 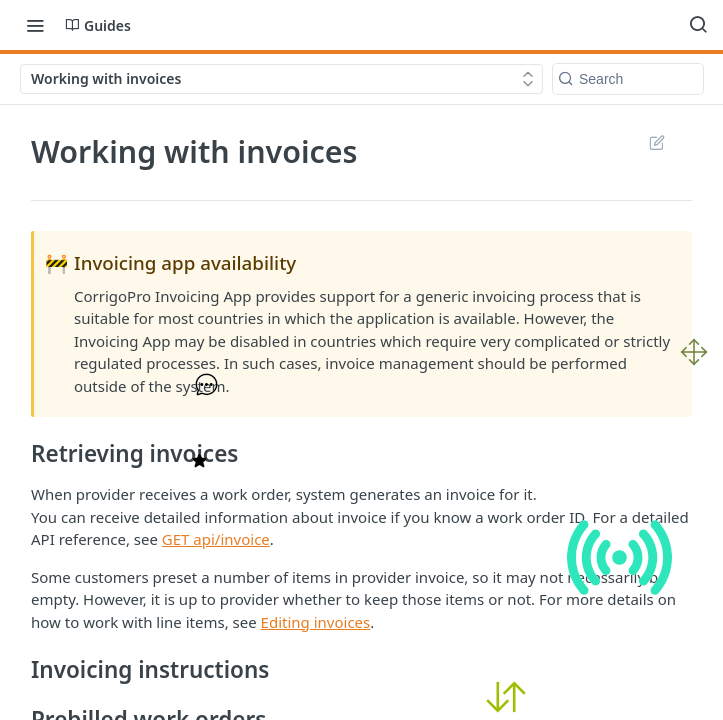 What do you see at coordinates (506, 697) in the screenshot?
I see `swap or reorder items vertically` at bounding box center [506, 697].